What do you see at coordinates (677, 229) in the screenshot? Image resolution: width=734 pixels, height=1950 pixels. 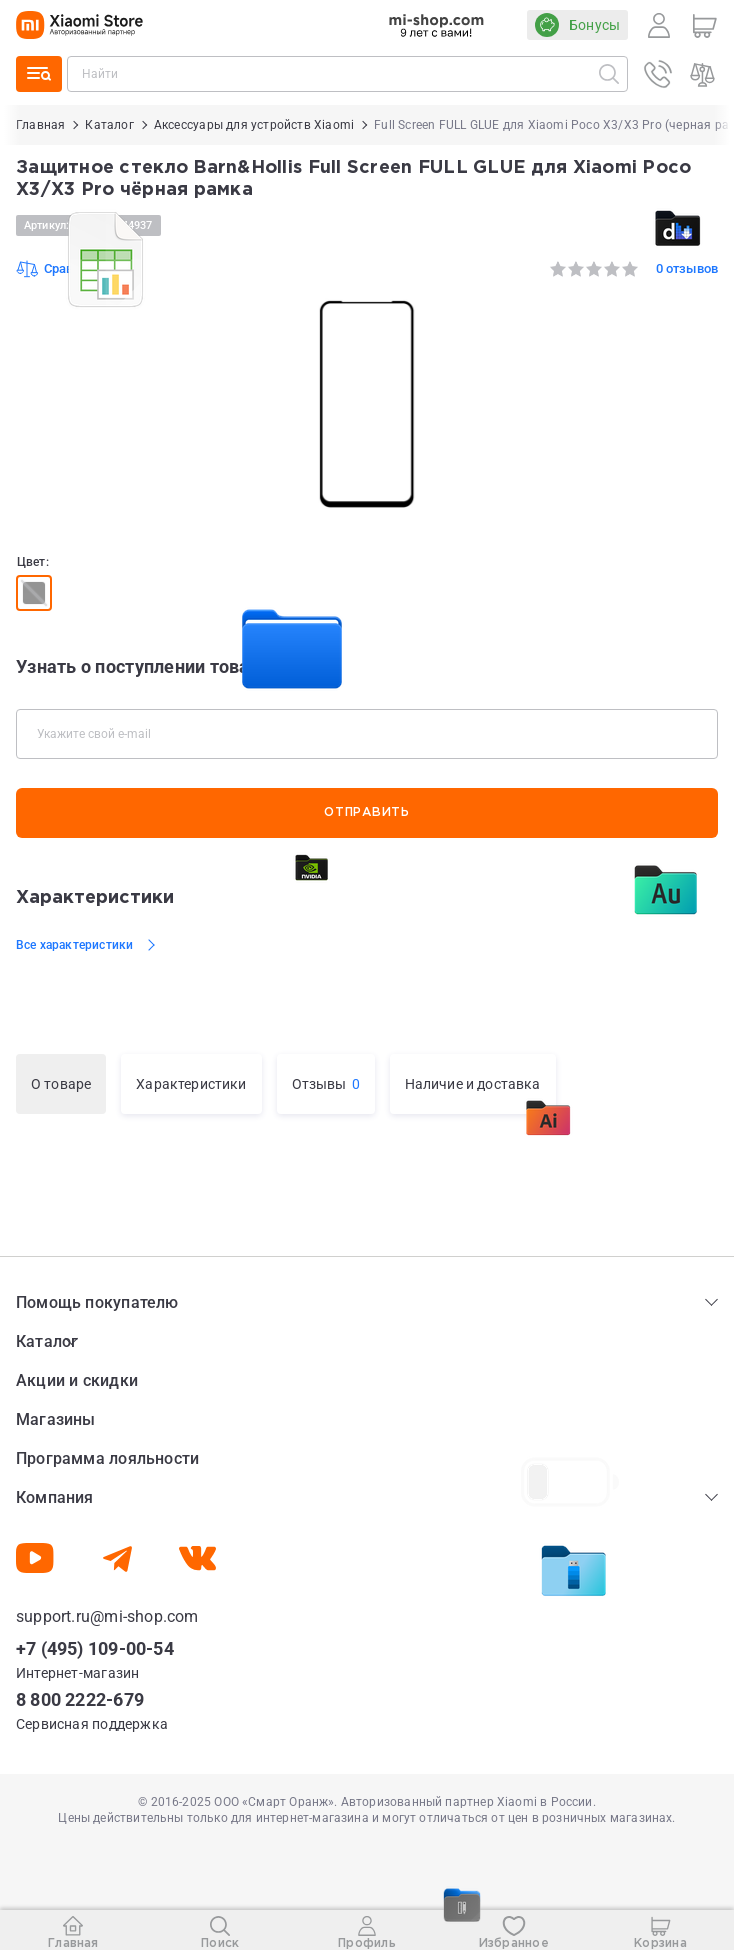 I see `open deemix music downloads folder` at bounding box center [677, 229].